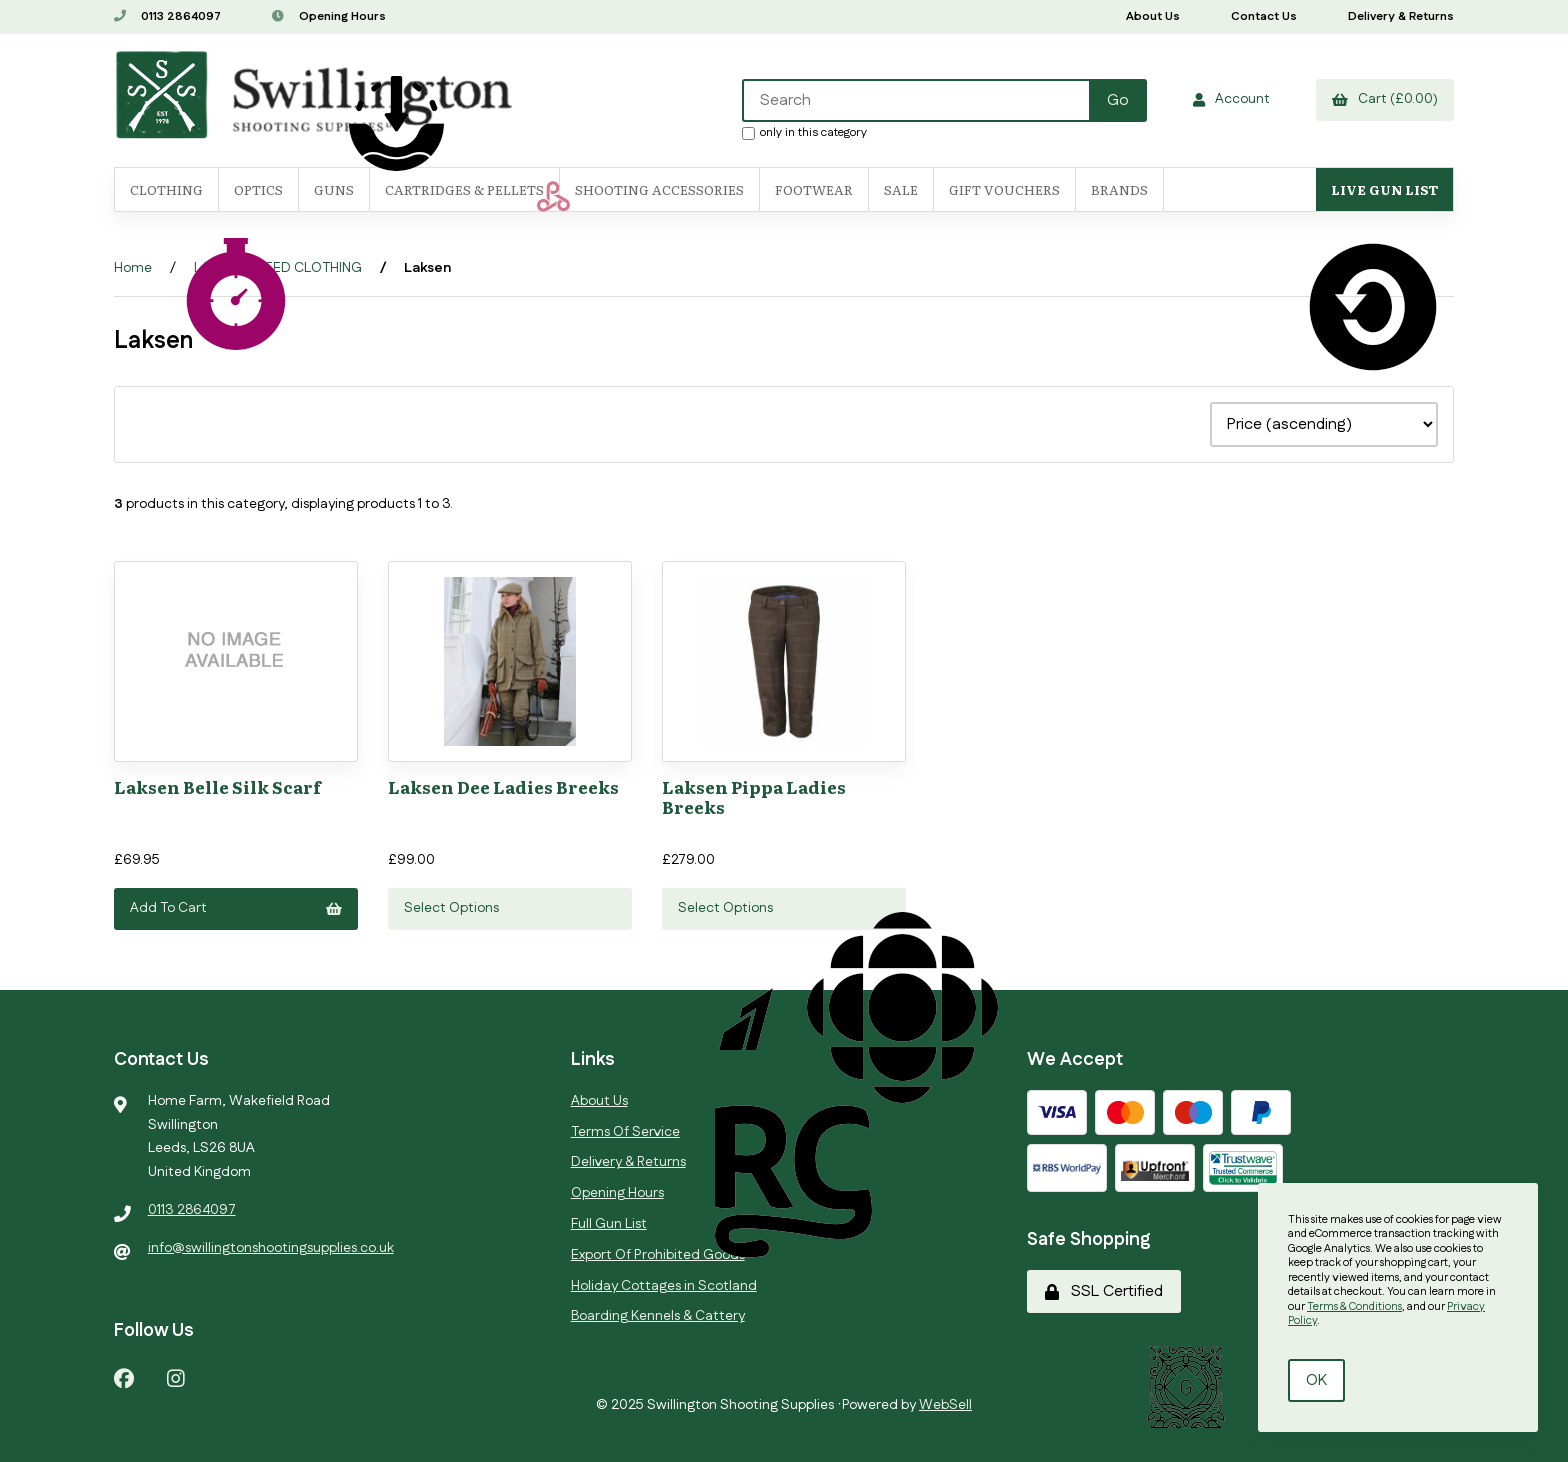 The width and height of the screenshot is (1568, 1462). I want to click on open the gutenberg block editor, so click(1186, 1387).